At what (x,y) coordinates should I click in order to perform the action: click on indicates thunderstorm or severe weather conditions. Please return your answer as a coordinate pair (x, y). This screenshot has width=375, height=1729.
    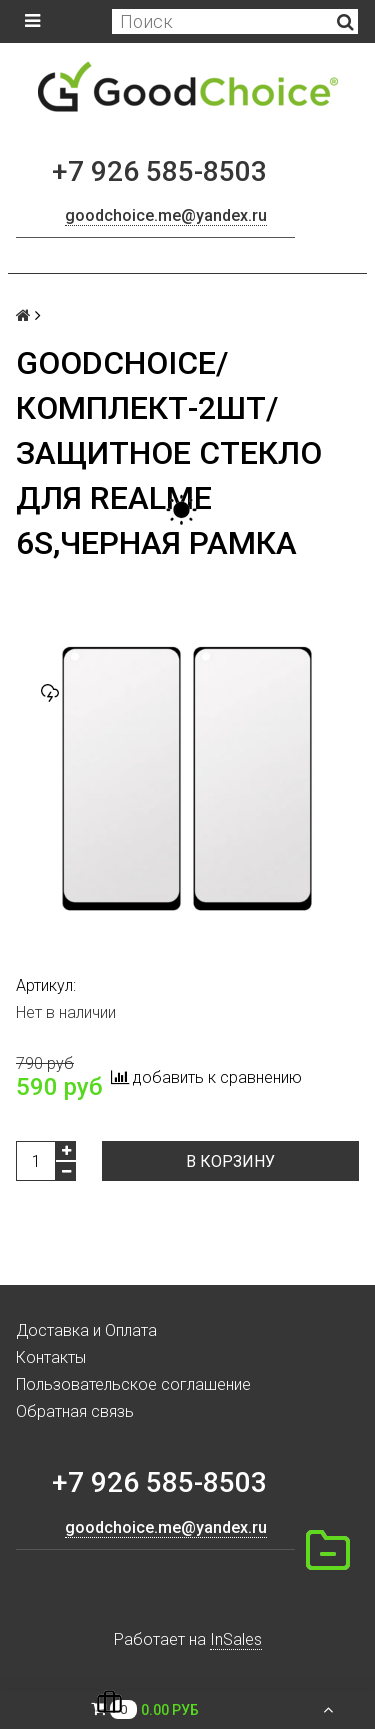
    Looking at the image, I should click on (50, 693).